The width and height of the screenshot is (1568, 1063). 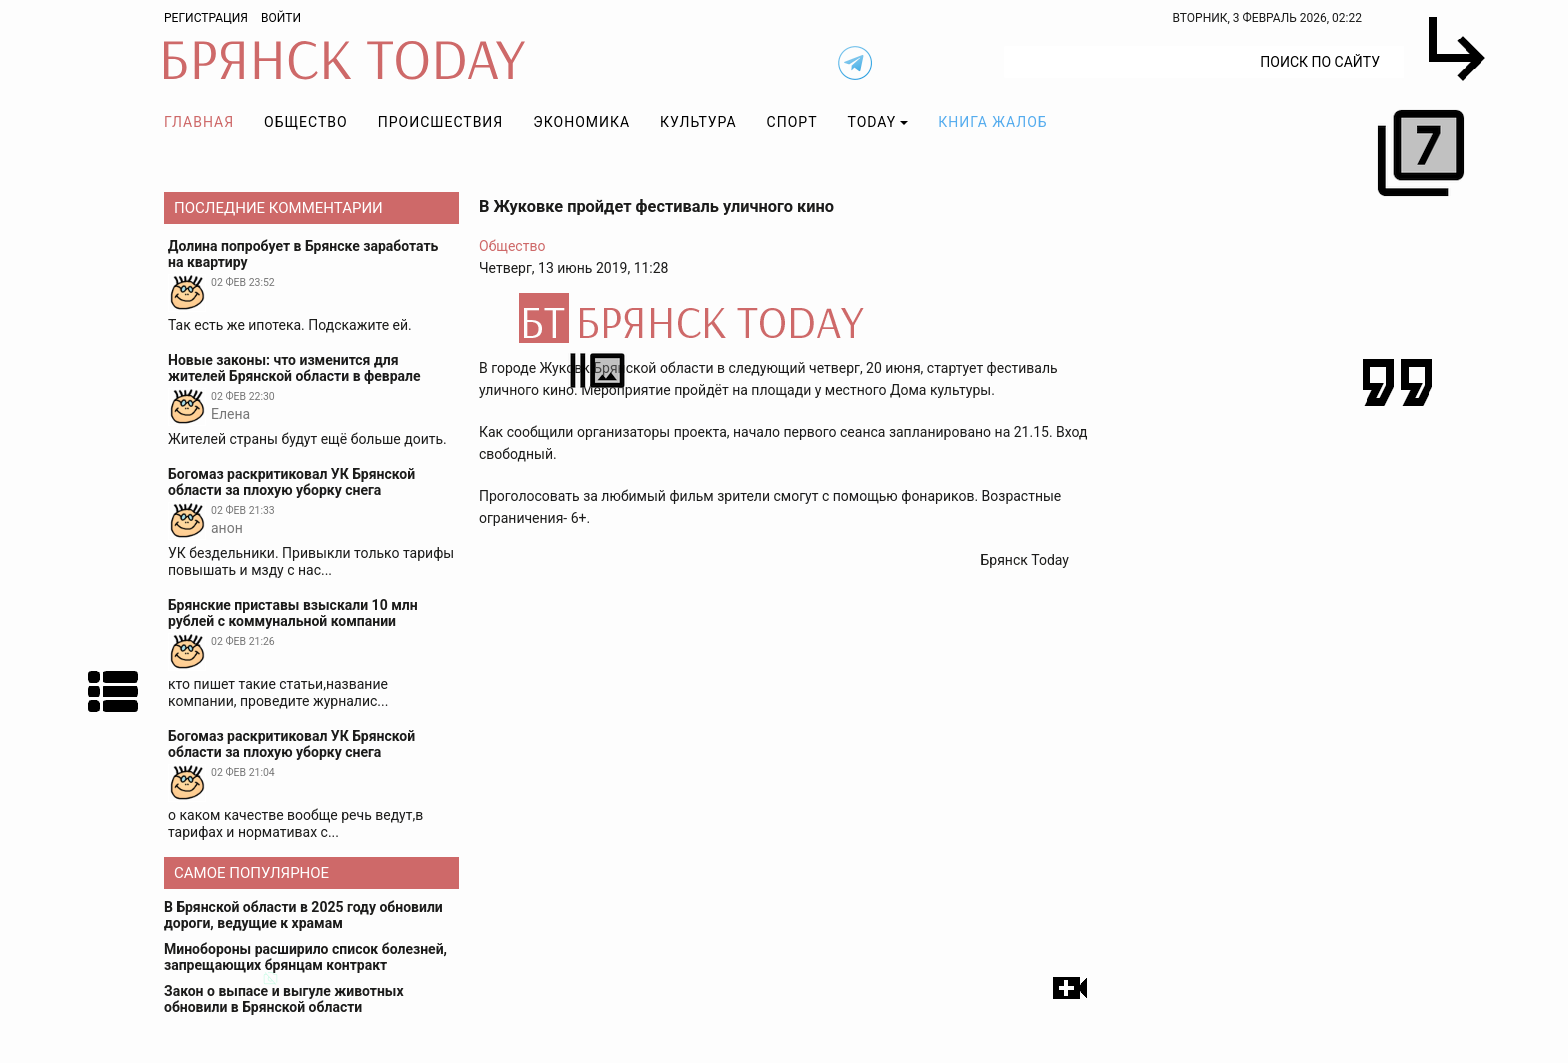 I want to click on enable burst mode for rapid photo capture, so click(x=597, y=370).